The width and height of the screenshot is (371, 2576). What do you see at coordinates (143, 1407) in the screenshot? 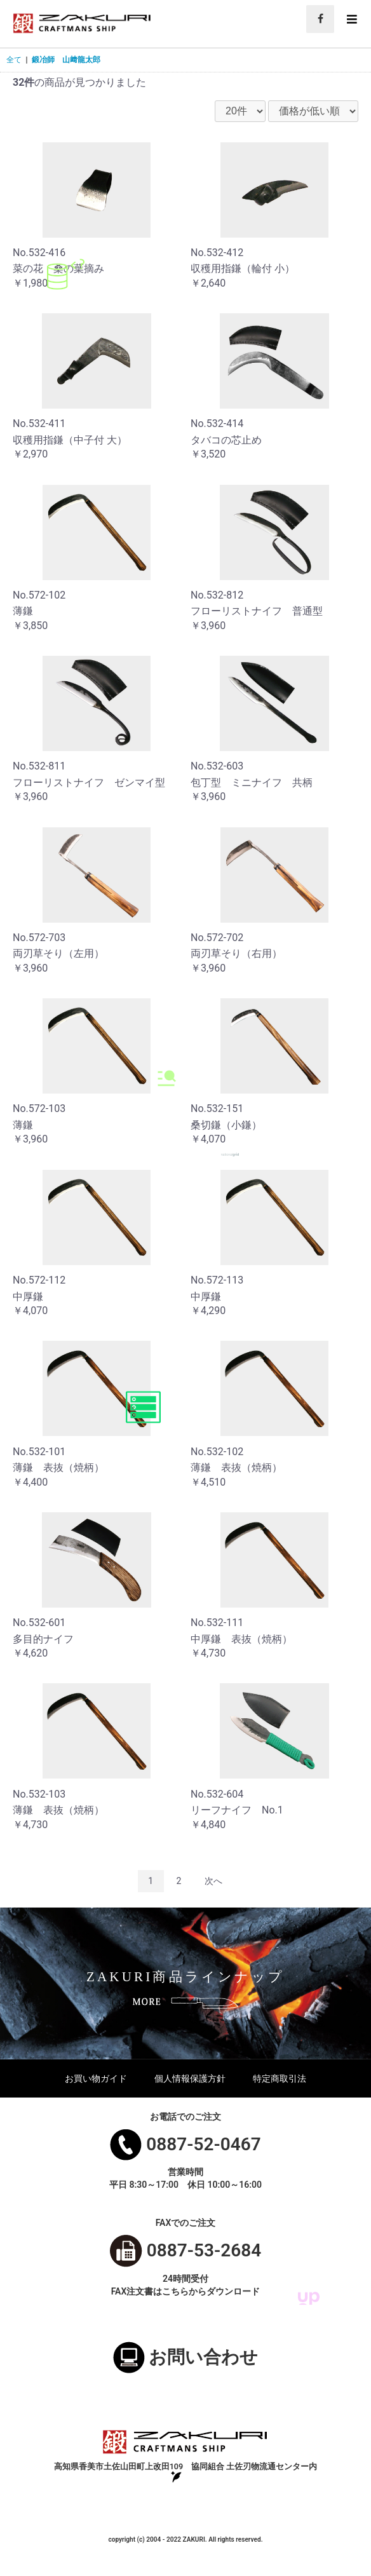
I see `openmediavault network-attached storage application` at bounding box center [143, 1407].